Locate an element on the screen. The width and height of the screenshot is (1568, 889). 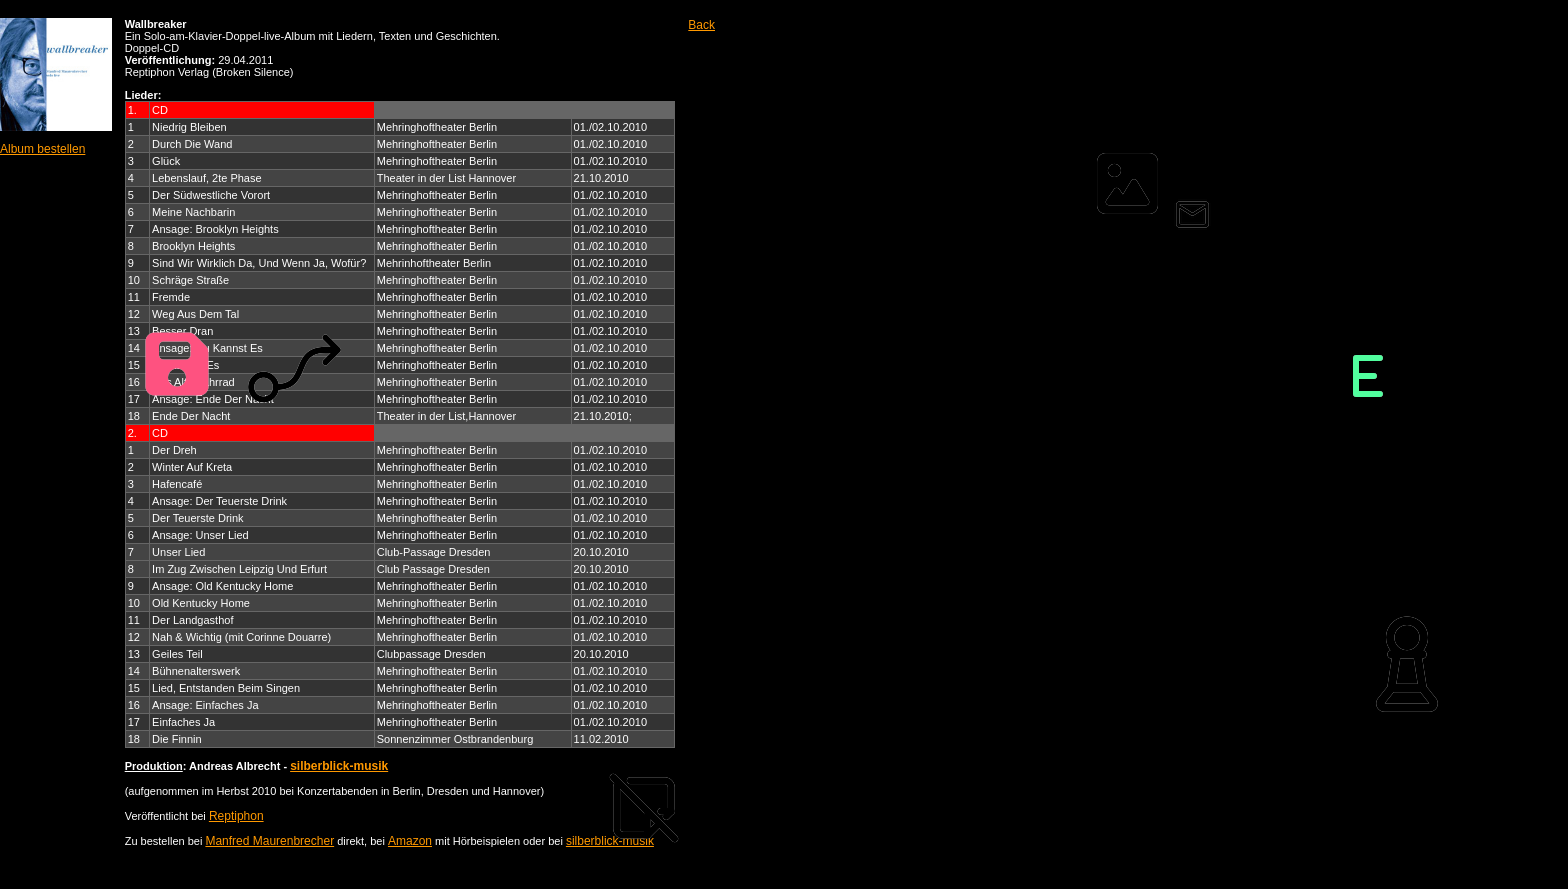
save current file or document is located at coordinates (177, 364).